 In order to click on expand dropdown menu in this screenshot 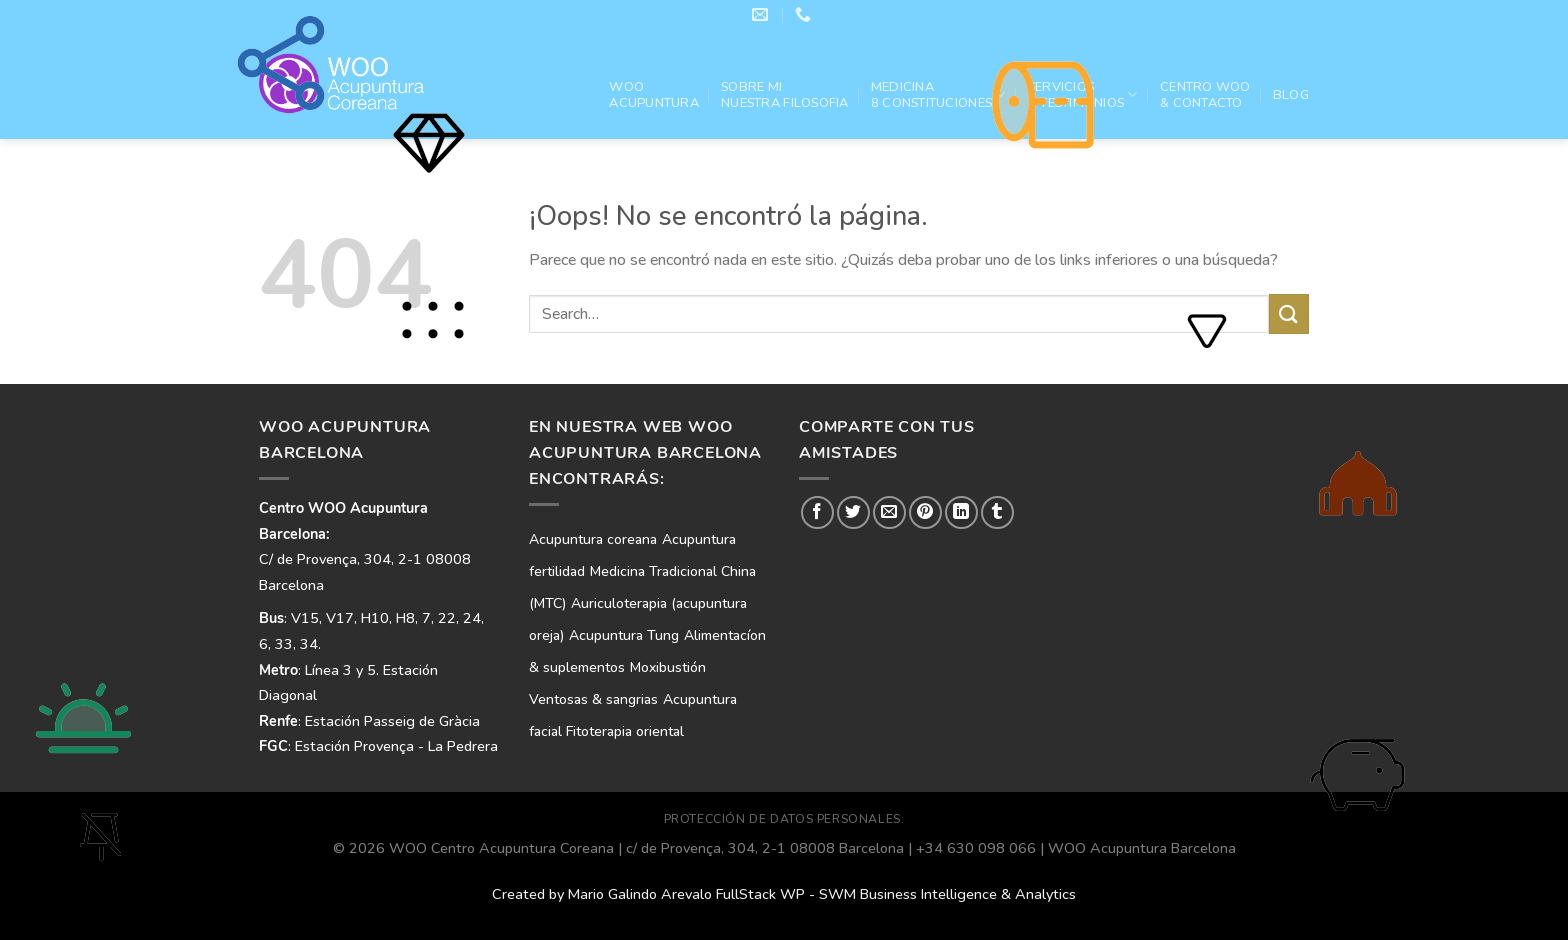, I will do `click(1207, 330)`.